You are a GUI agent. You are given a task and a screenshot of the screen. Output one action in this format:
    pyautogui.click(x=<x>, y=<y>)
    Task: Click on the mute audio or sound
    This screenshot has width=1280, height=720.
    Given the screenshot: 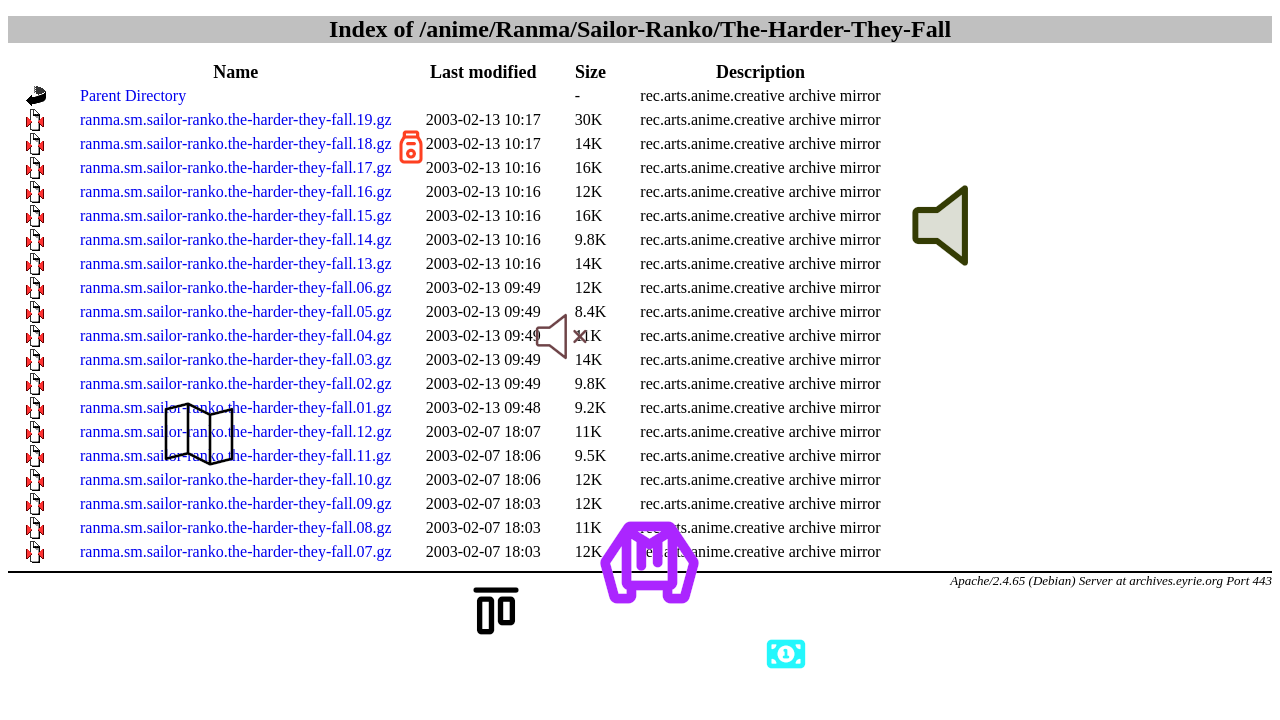 What is the action you would take?
    pyautogui.click(x=558, y=336)
    